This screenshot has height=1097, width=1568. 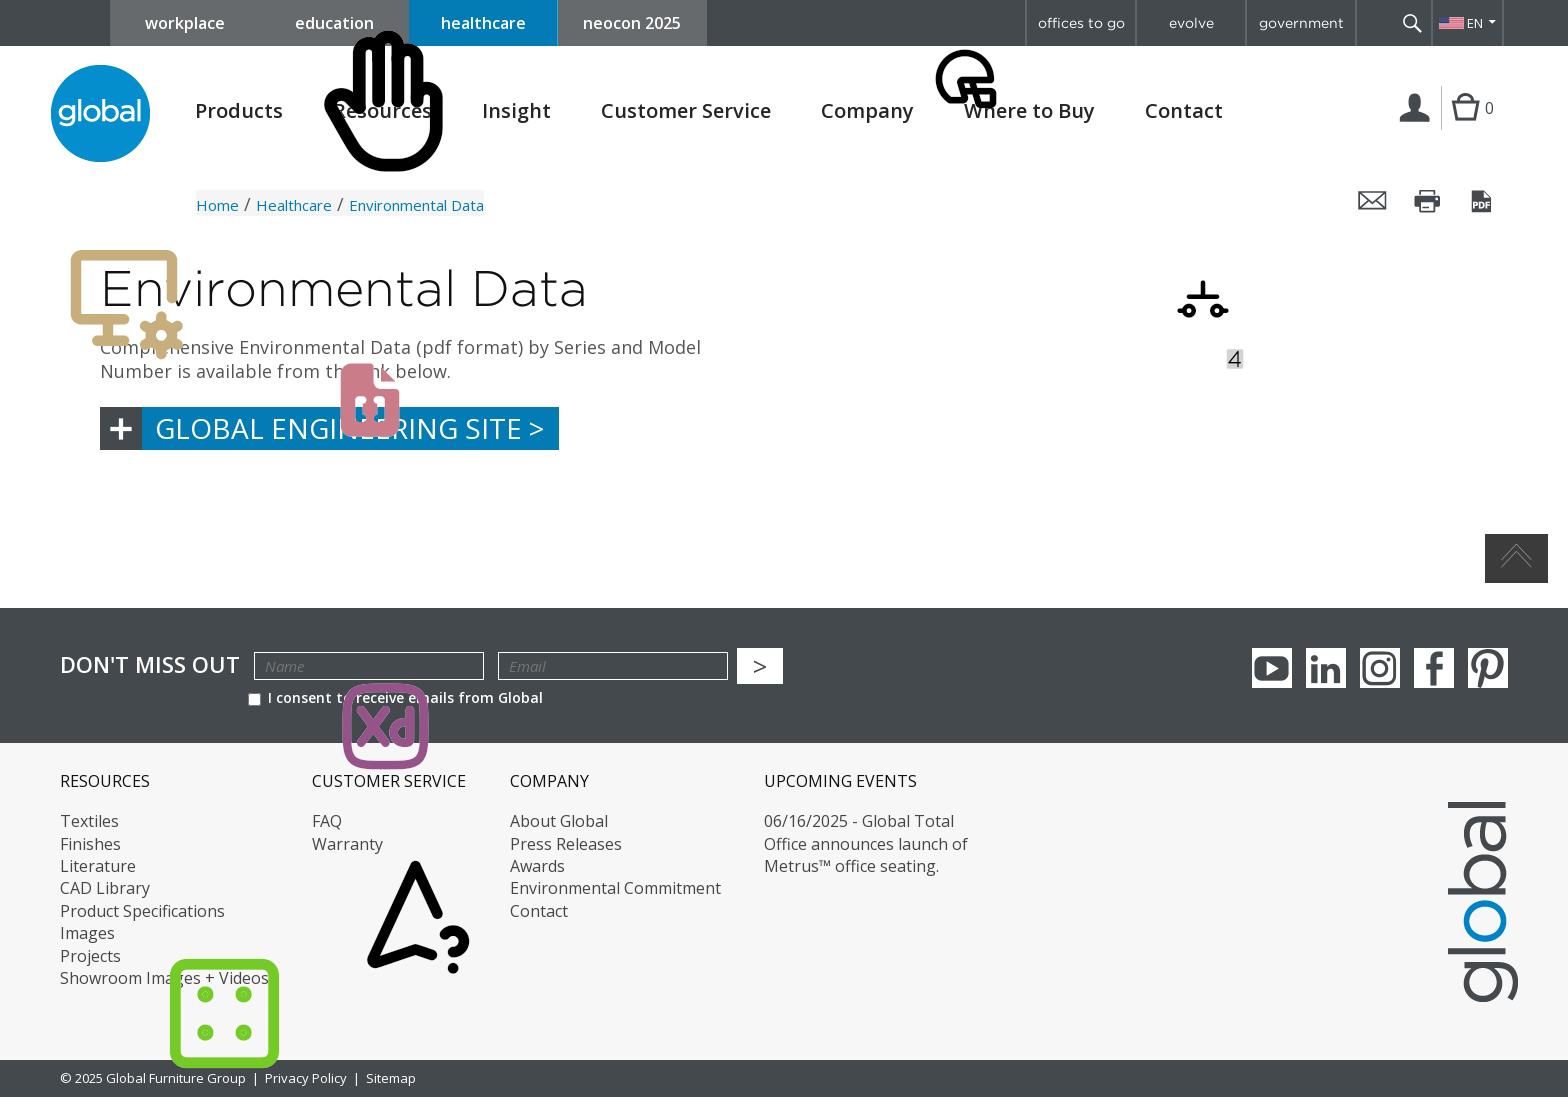 What do you see at coordinates (385, 101) in the screenshot?
I see `three-finger gesture control` at bounding box center [385, 101].